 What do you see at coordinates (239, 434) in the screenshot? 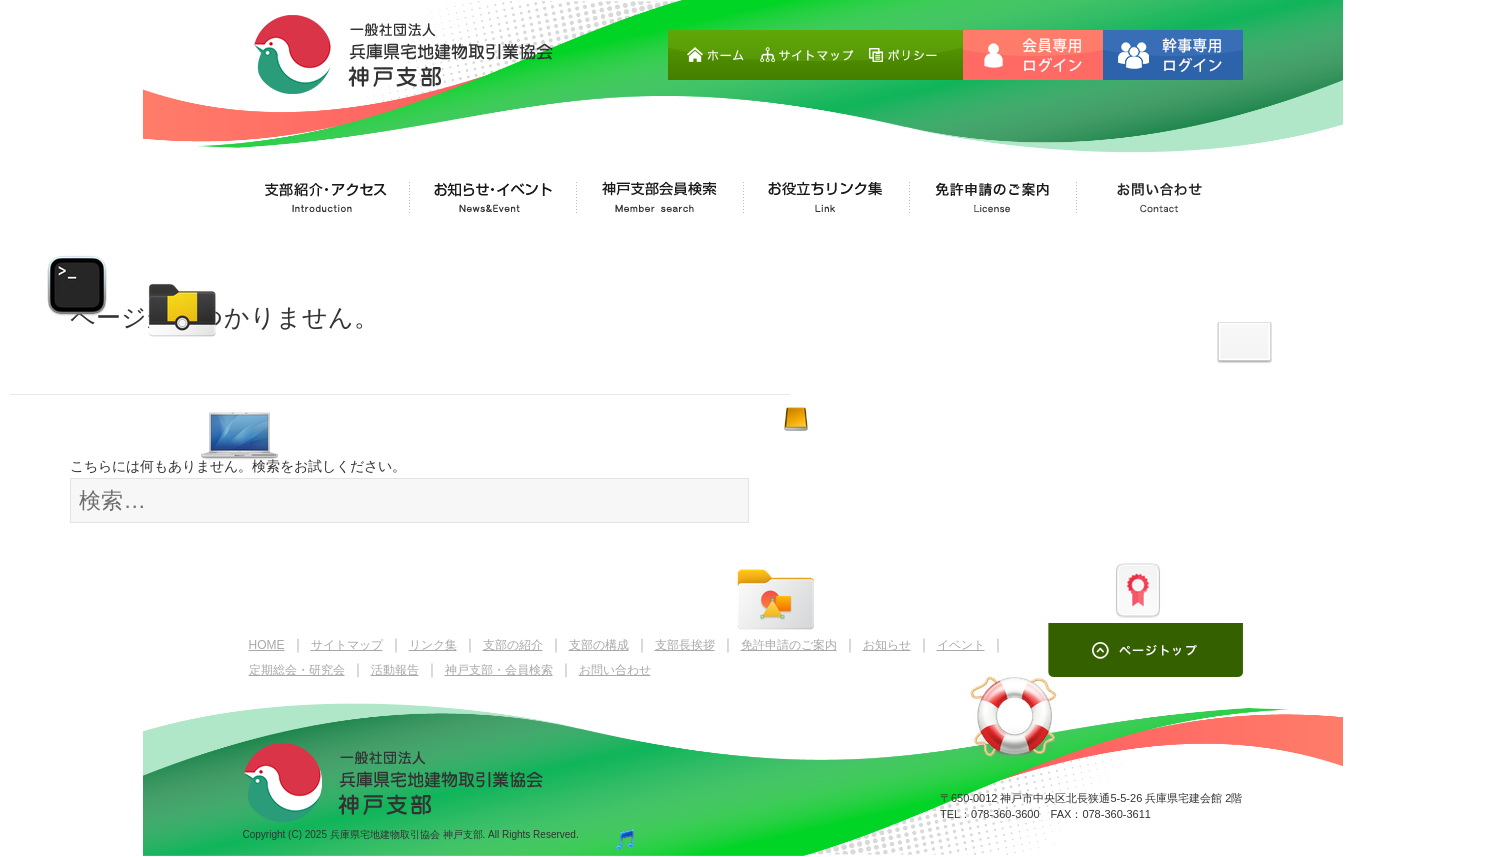
I see `represents a powerbook g4 17-inch device` at bounding box center [239, 434].